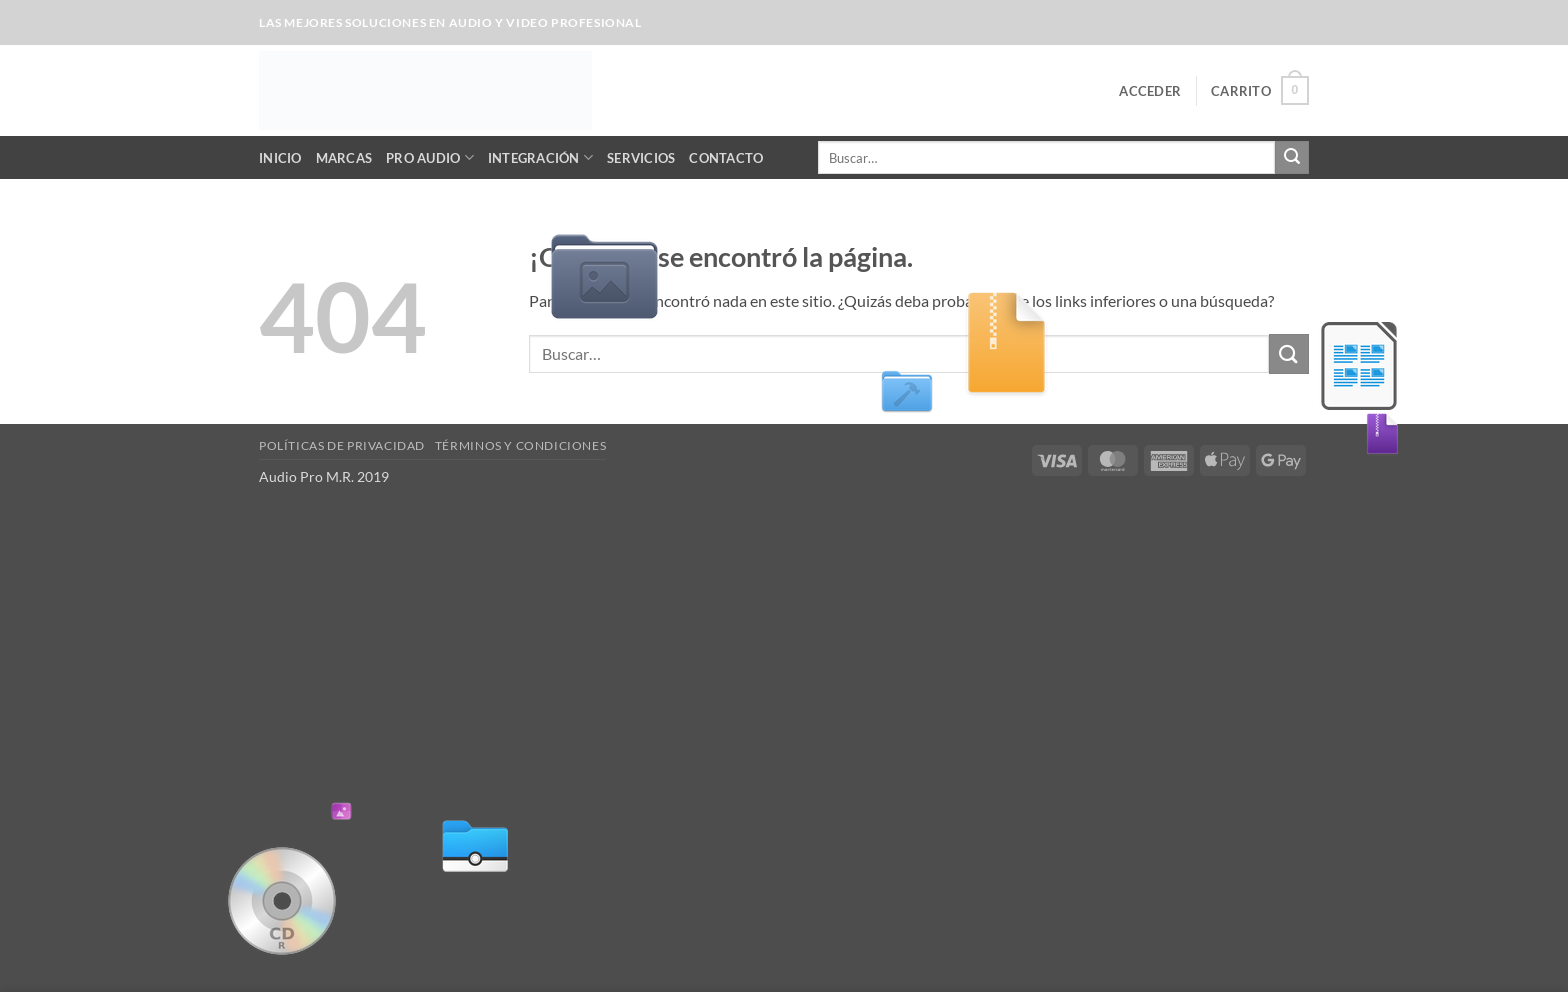 Image resolution: width=1568 pixels, height=992 pixels. What do you see at coordinates (604, 276) in the screenshot?
I see `open your images folder` at bounding box center [604, 276].